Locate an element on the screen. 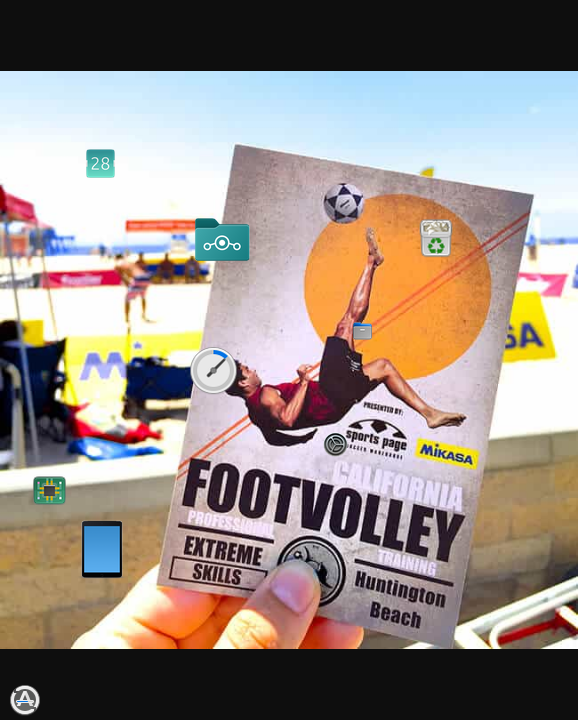 This screenshot has width=578, height=720. open sysprof system profiler is located at coordinates (213, 370).